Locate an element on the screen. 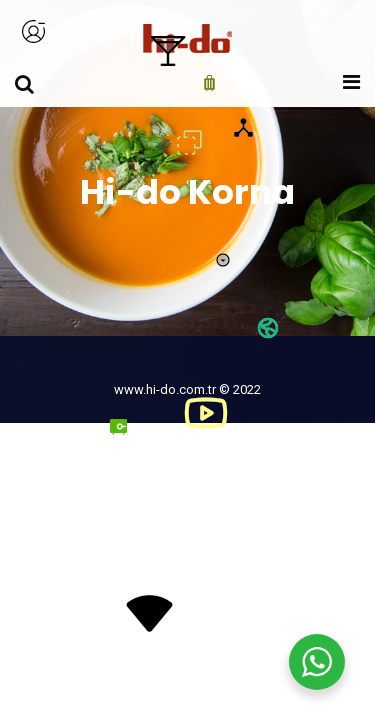  access secure storage or vault is located at coordinates (118, 426).